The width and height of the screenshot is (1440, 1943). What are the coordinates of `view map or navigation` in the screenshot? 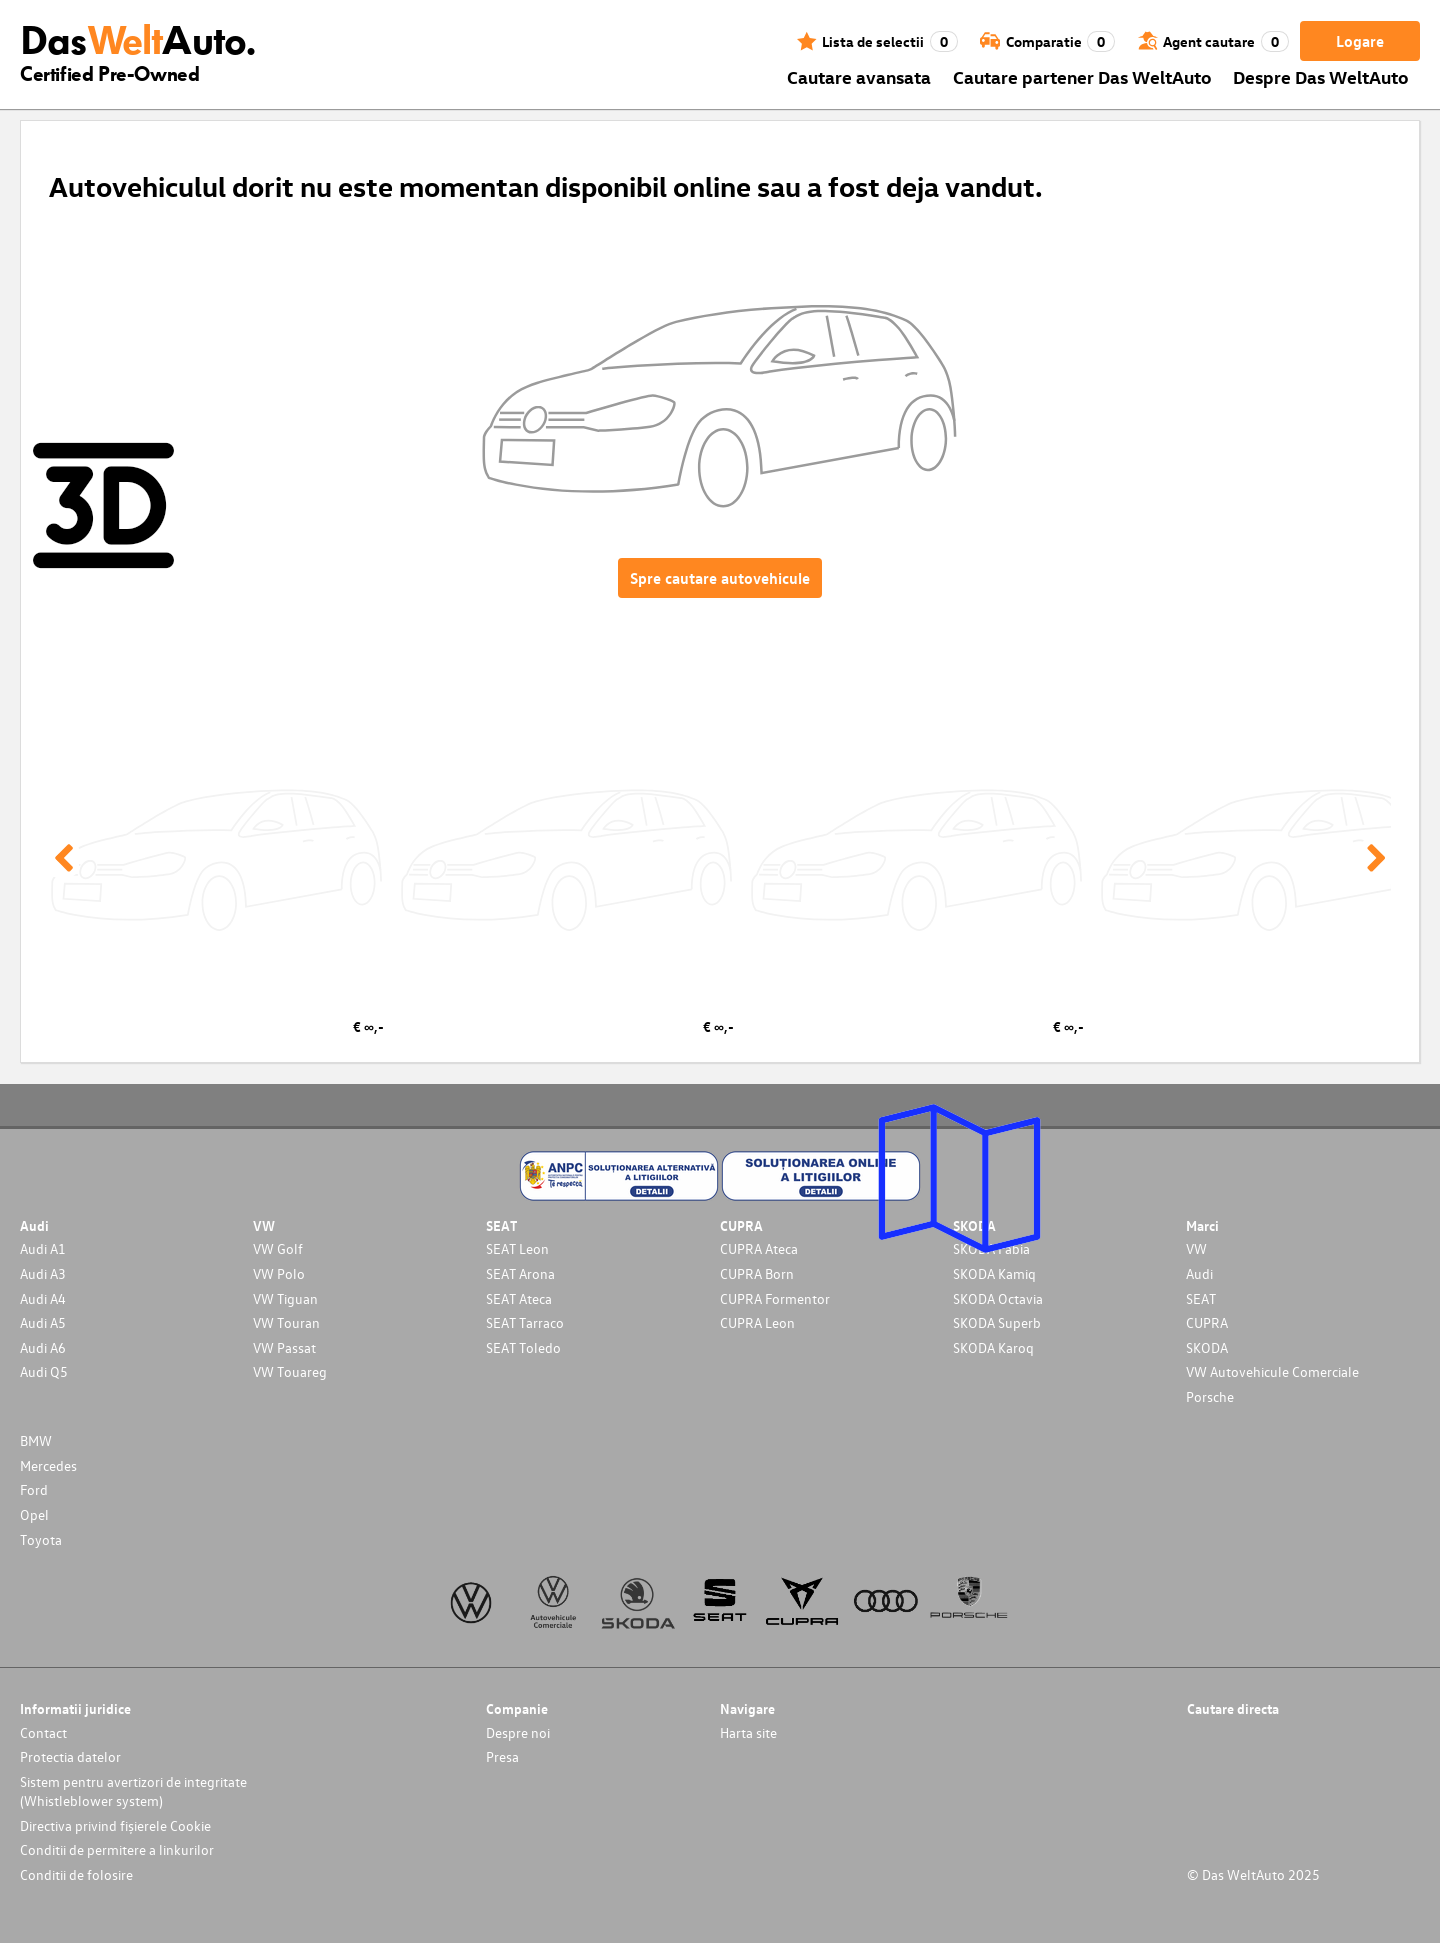 It's located at (959, 1178).